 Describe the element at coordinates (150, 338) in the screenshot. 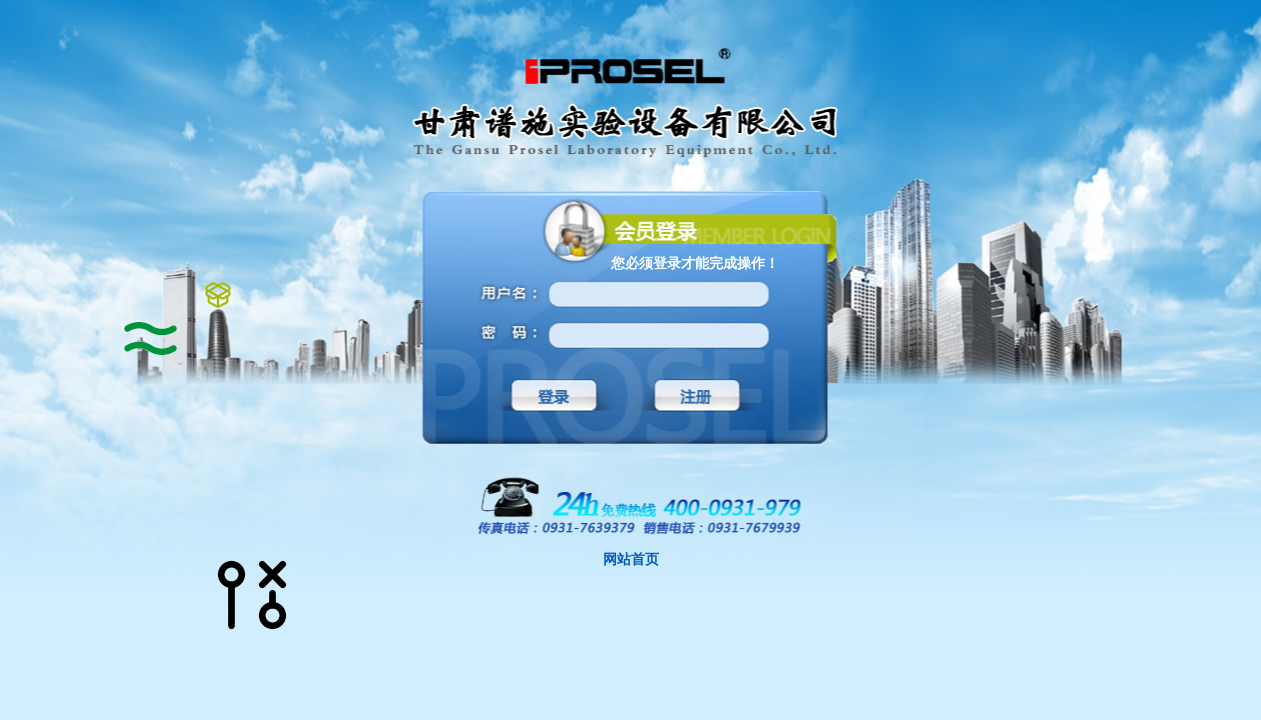

I see `indicates approximate or estimated value` at that location.